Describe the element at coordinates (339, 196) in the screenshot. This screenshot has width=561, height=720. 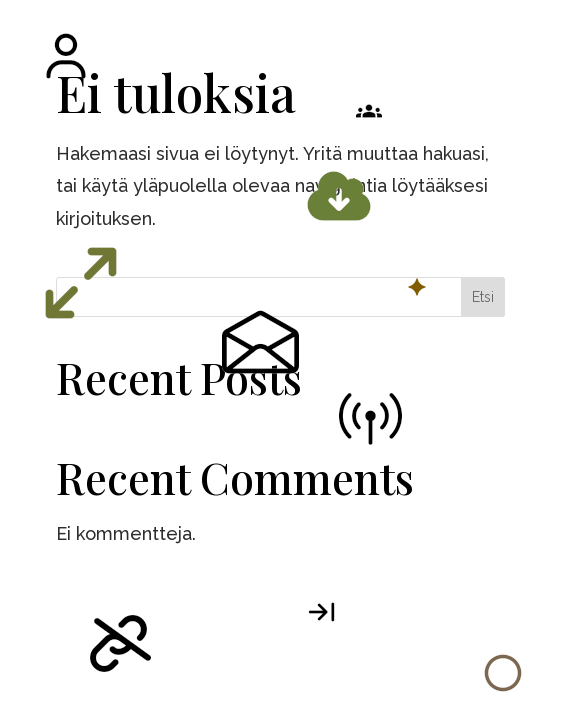
I see `download file from cloud storage` at that location.